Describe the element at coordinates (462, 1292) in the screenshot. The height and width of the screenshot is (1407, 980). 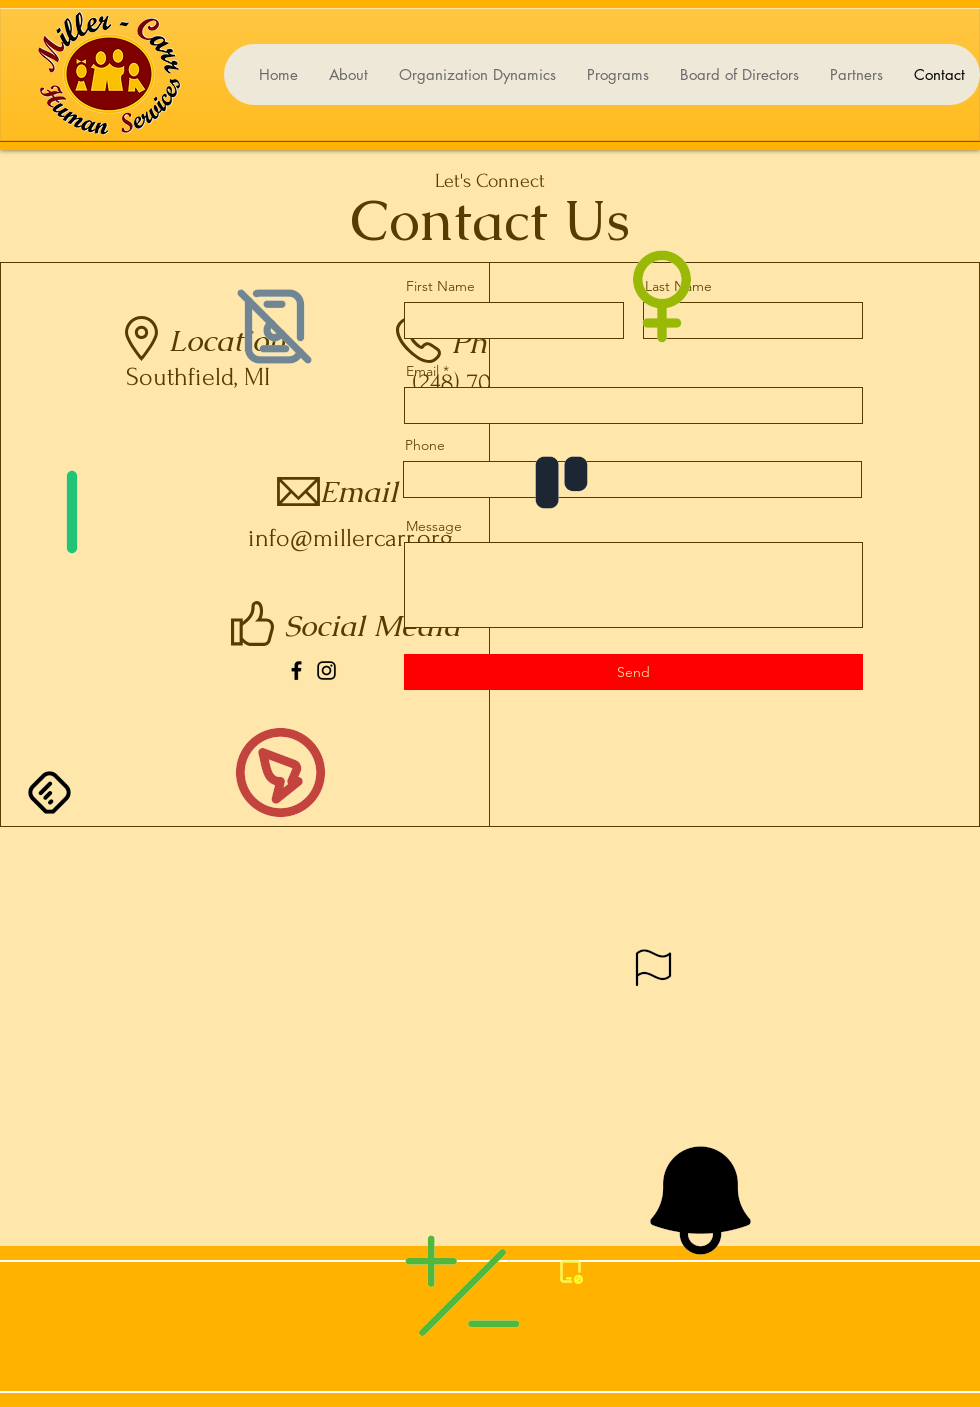
I see `toggle between adding and subtracting values` at that location.